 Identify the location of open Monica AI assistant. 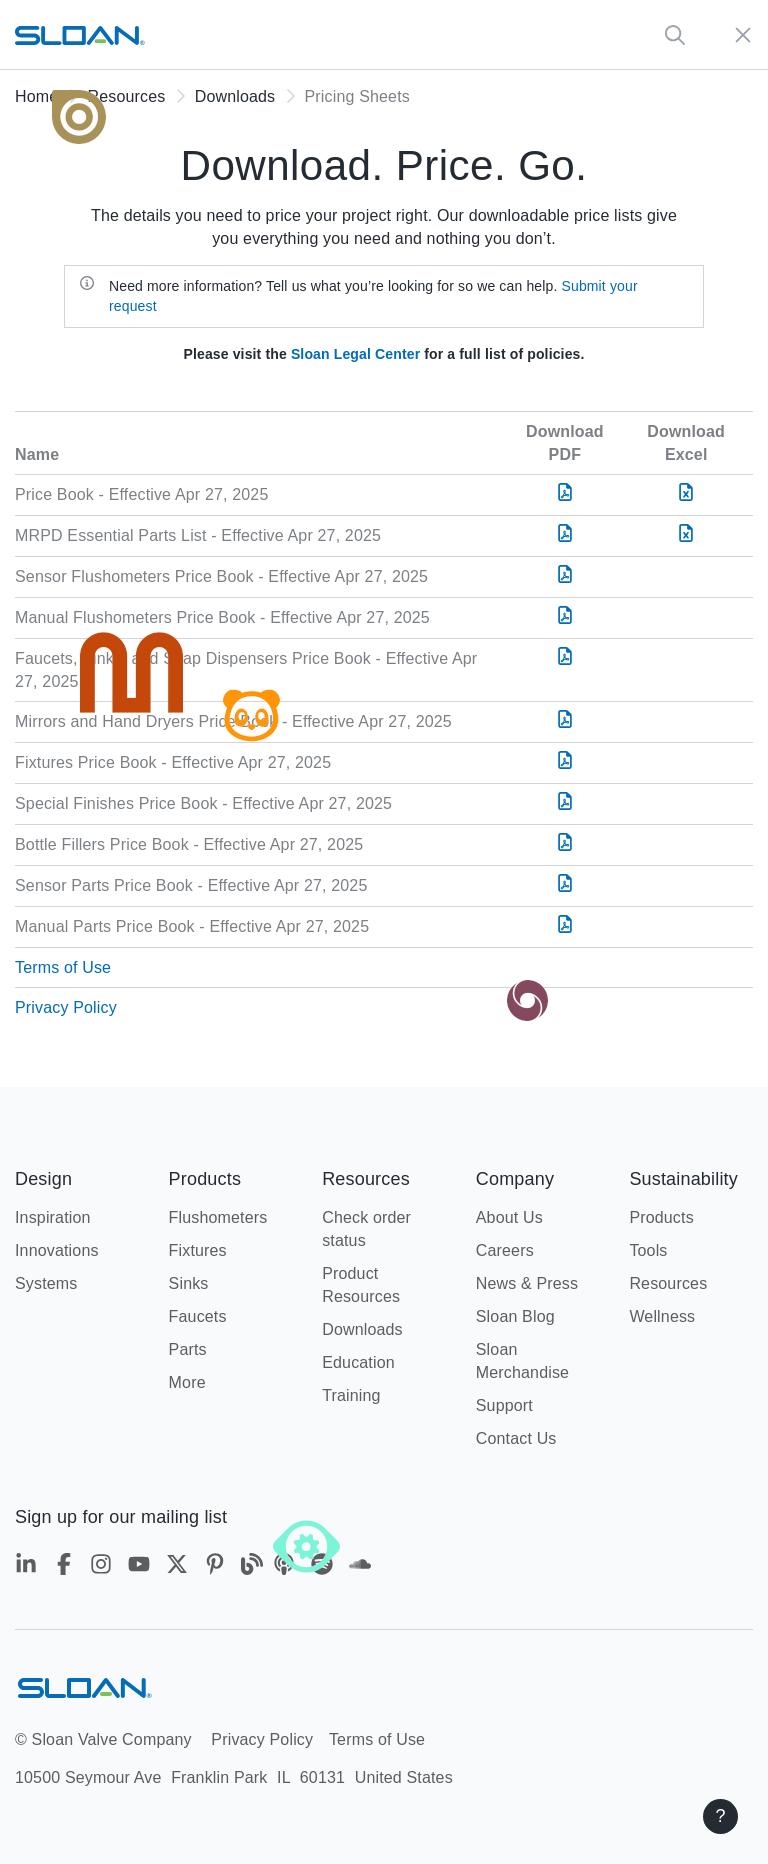
(251, 715).